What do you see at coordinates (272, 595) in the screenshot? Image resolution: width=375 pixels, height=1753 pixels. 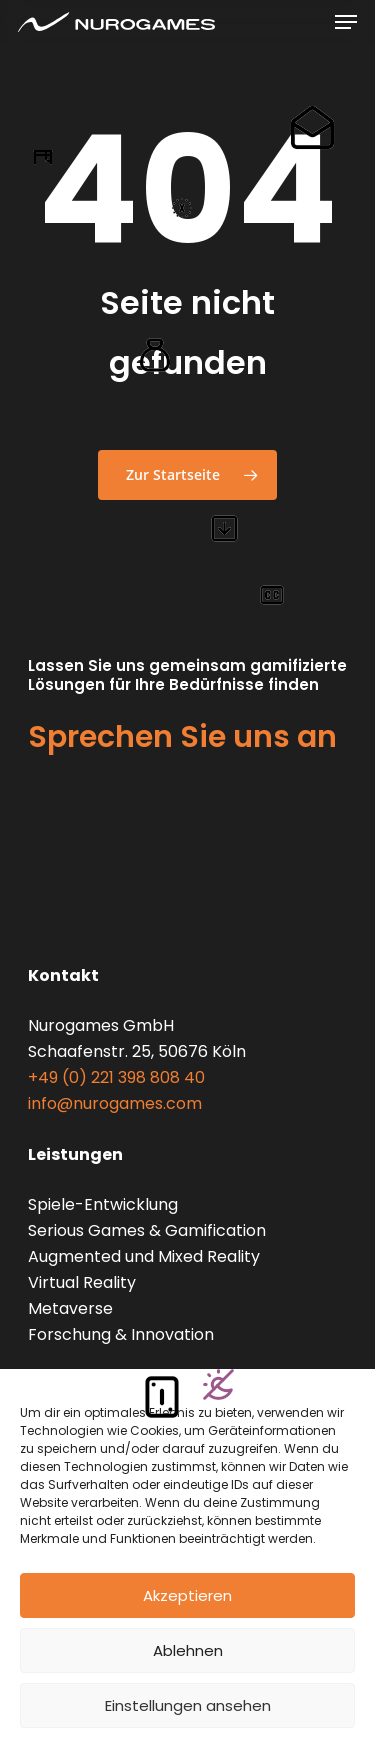 I see `enable closed captions` at bounding box center [272, 595].